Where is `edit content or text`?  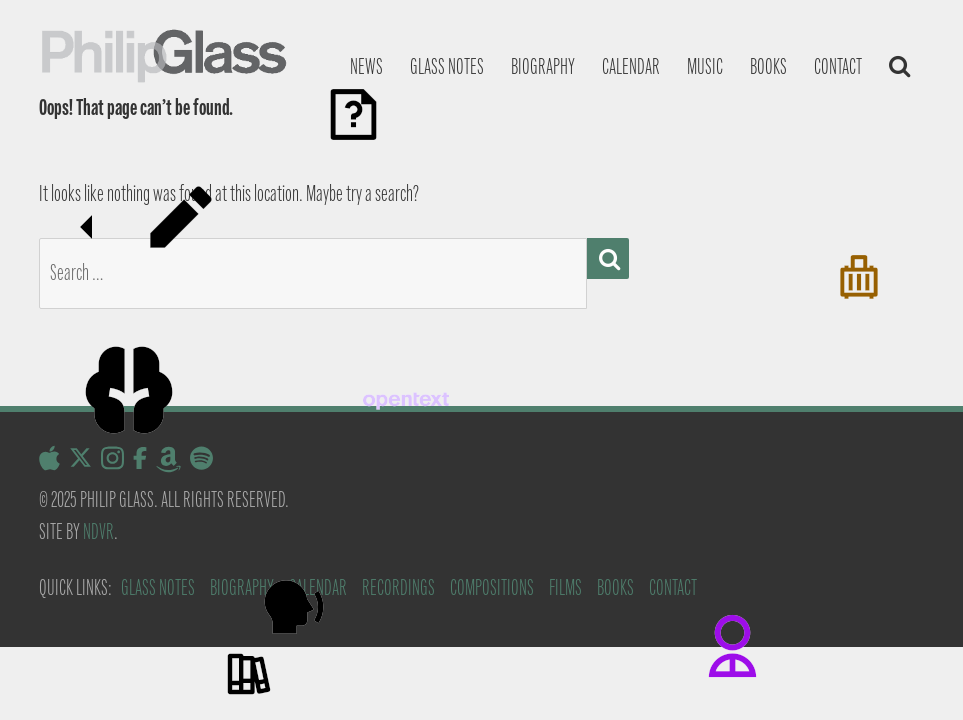 edit content or text is located at coordinates (181, 217).